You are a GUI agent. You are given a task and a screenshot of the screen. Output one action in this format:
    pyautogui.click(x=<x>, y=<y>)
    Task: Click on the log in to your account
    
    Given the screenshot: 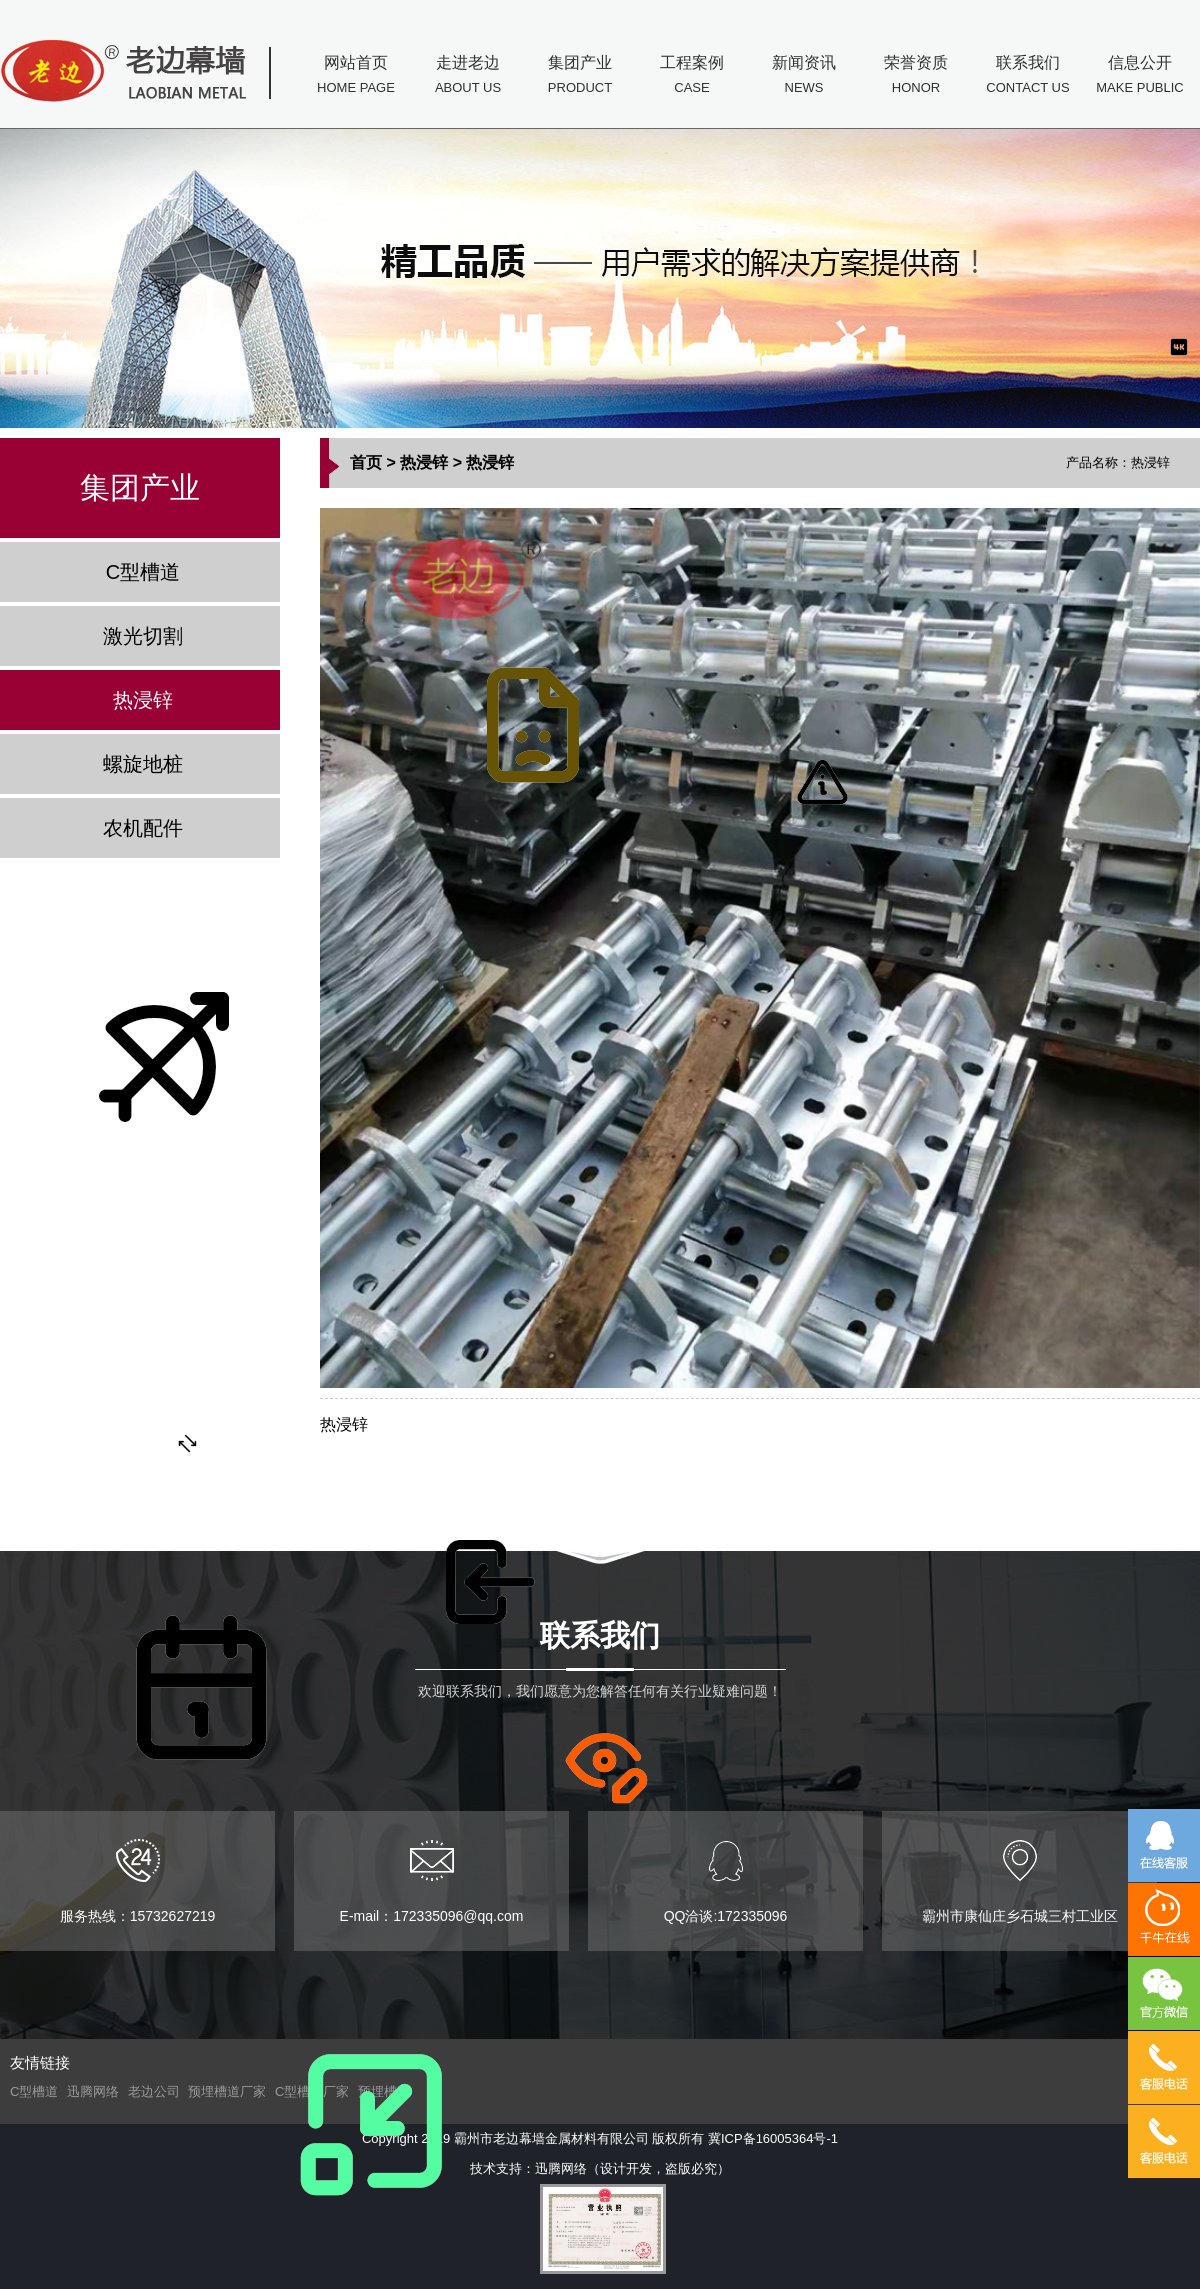 What is the action you would take?
    pyautogui.click(x=488, y=1582)
    